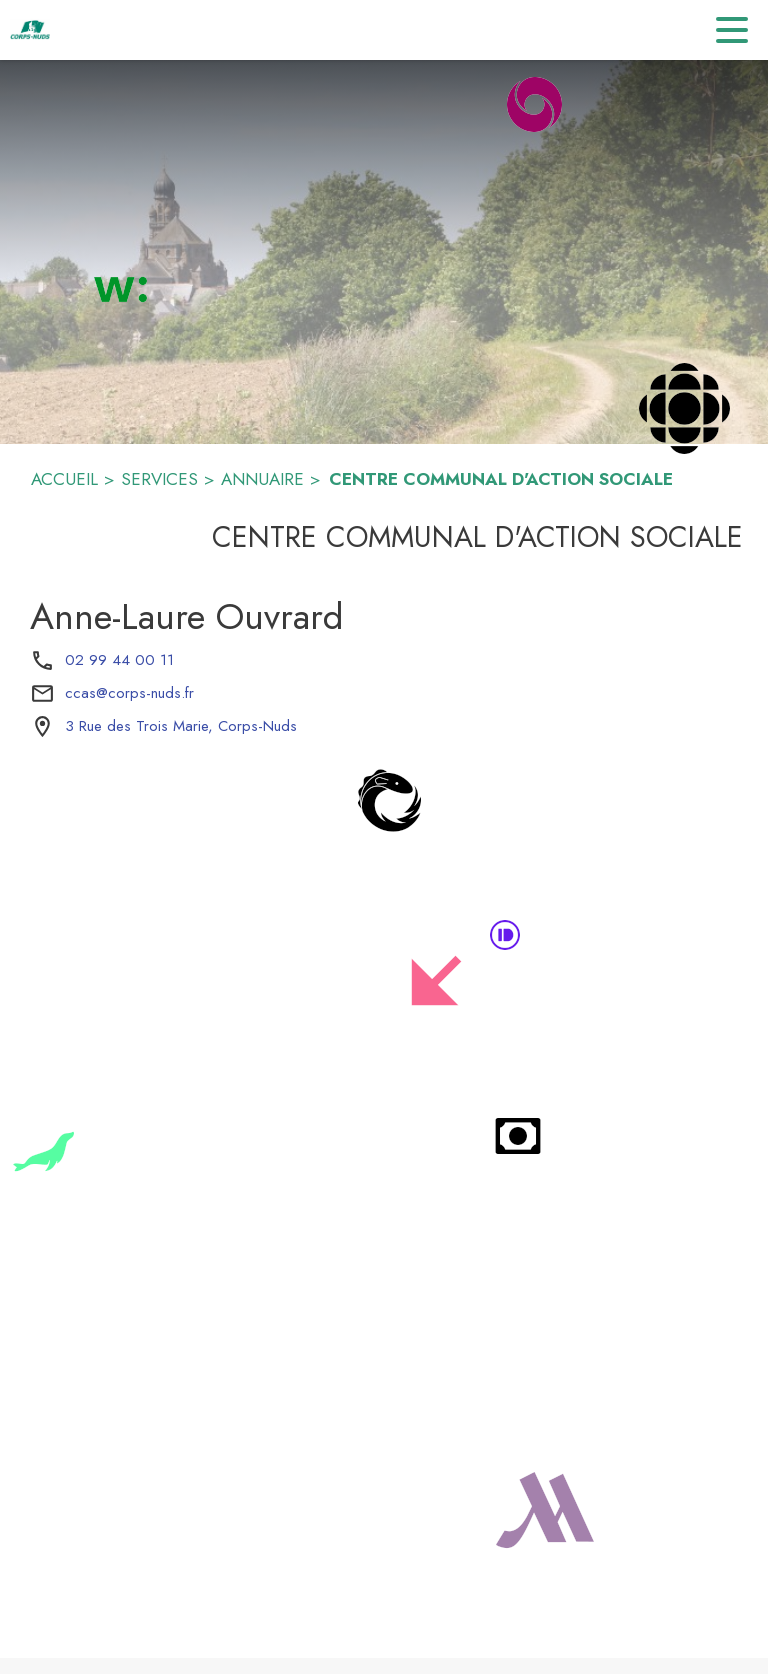 Image resolution: width=768 pixels, height=1674 pixels. What do you see at coordinates (545, 1510) in the screenshot?
I see `open the Marriott hotel booking app` at bounding box center [545, 1510].